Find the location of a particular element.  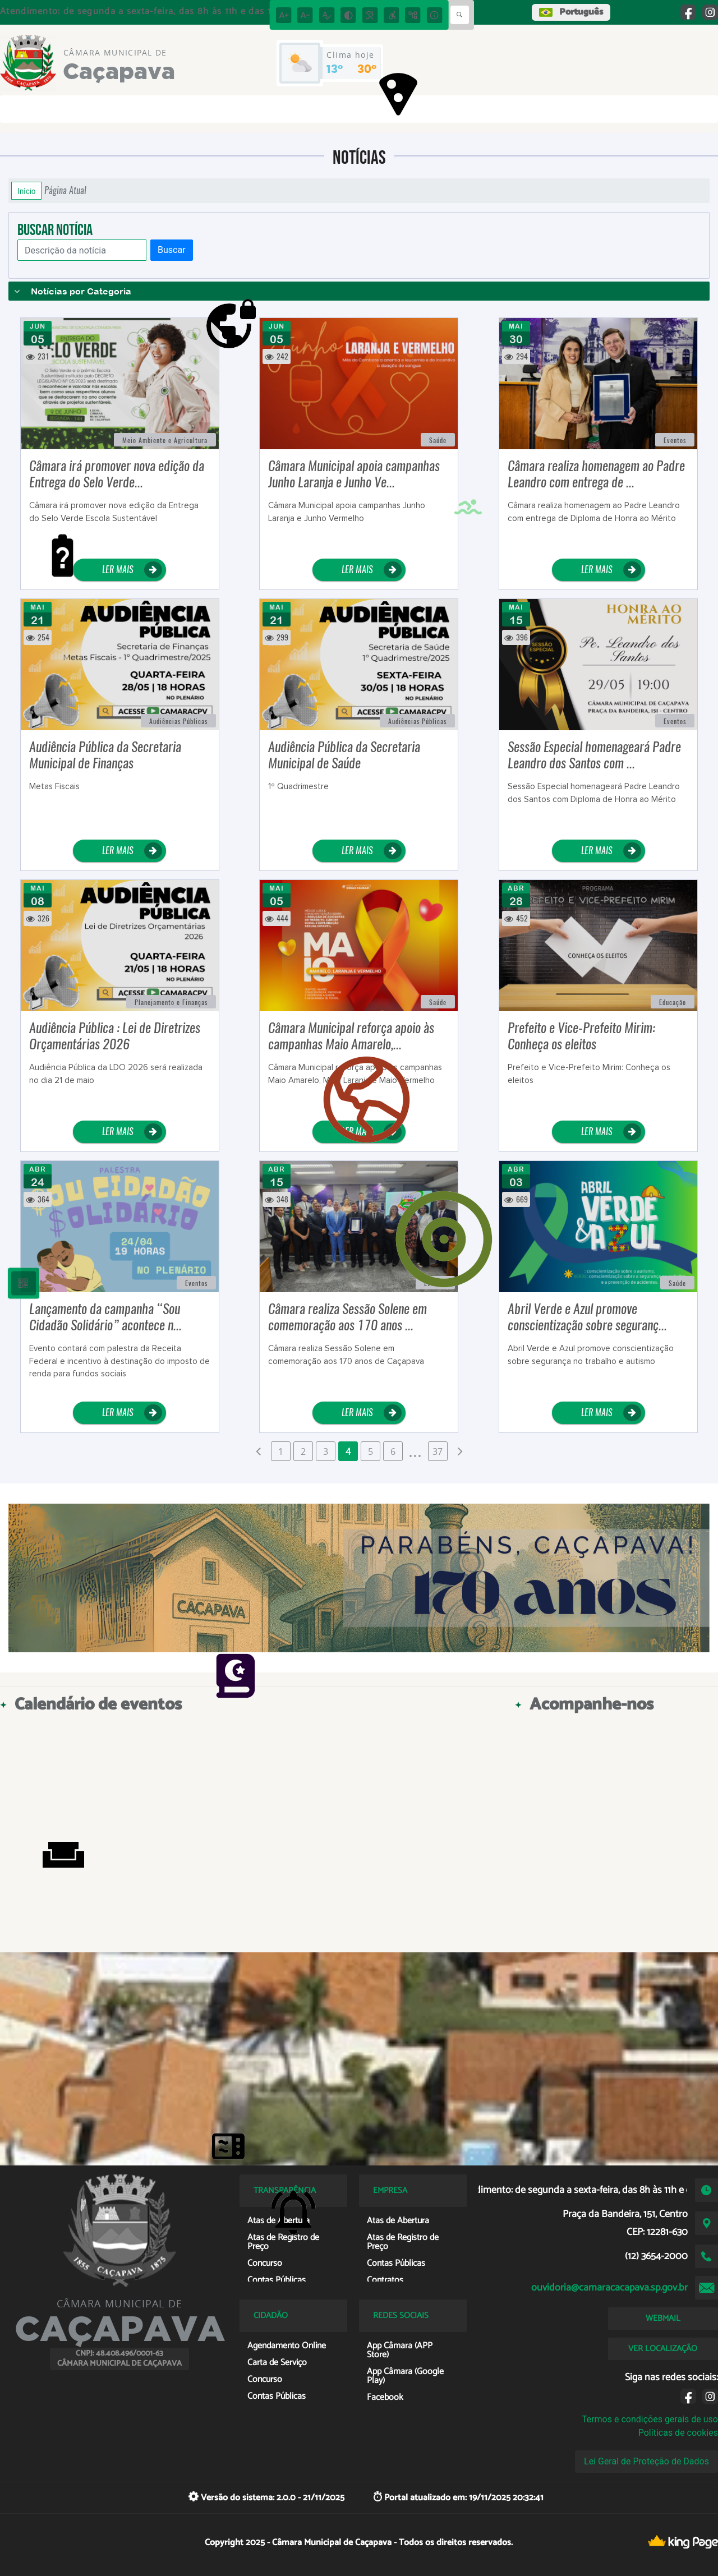

indicates battery status cannot be determined is located at coordinates (62, 555).